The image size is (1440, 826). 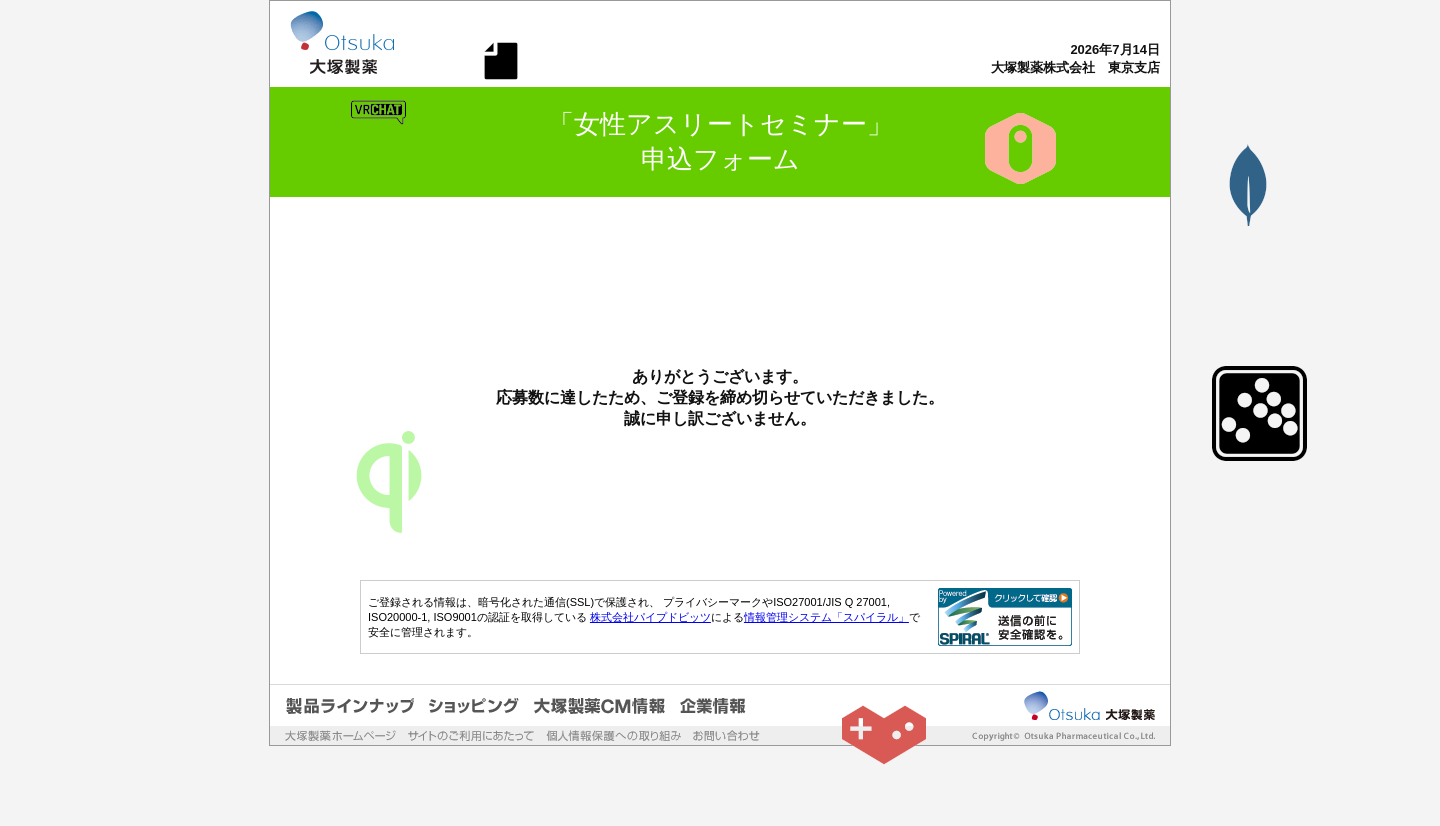 What do you see at coordinates (501, 61) in the screenshot?
I see `view or open a document` at bounding box center [501, 61].